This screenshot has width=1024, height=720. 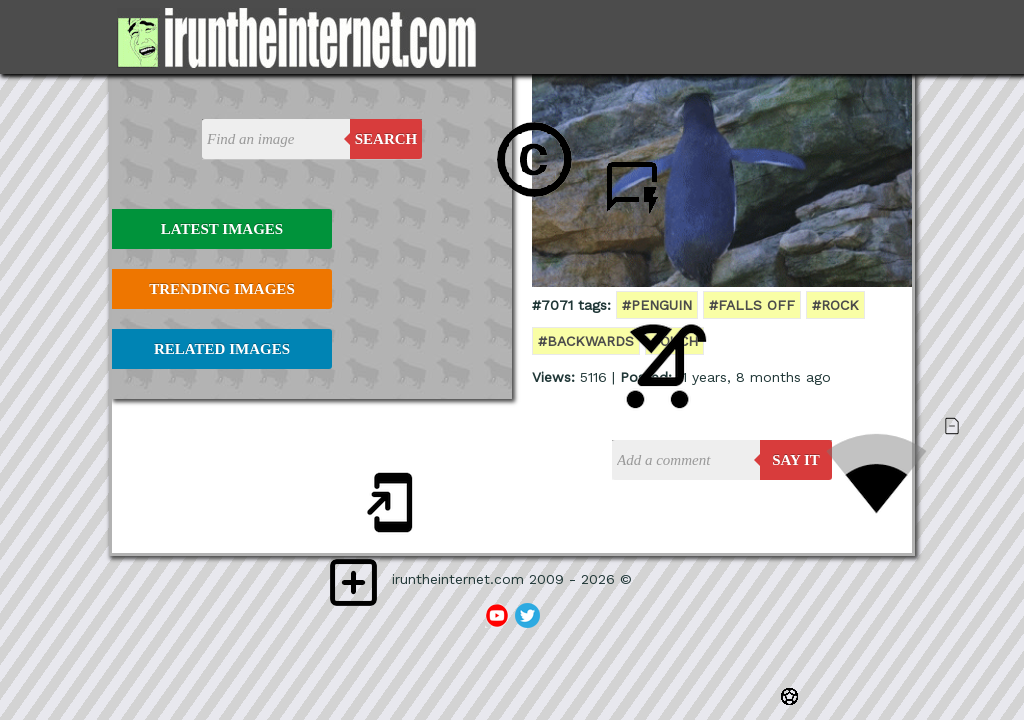 What do you see at coordinates (952, 426) in the screenshot?
I see `indicates a file has been removed or deleted` at bounding box center [952, 426].